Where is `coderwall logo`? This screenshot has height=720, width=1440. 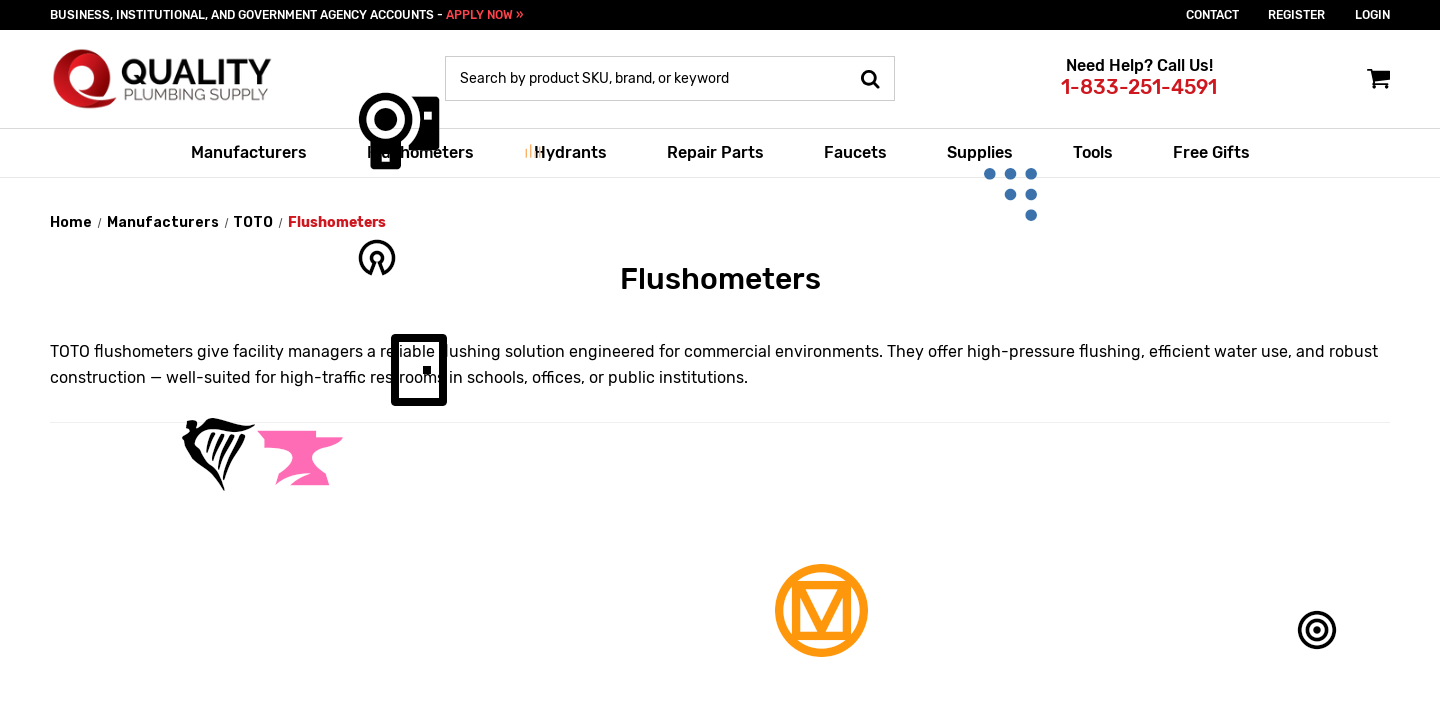
coderwall logo is located at coordinates (1010, 194).